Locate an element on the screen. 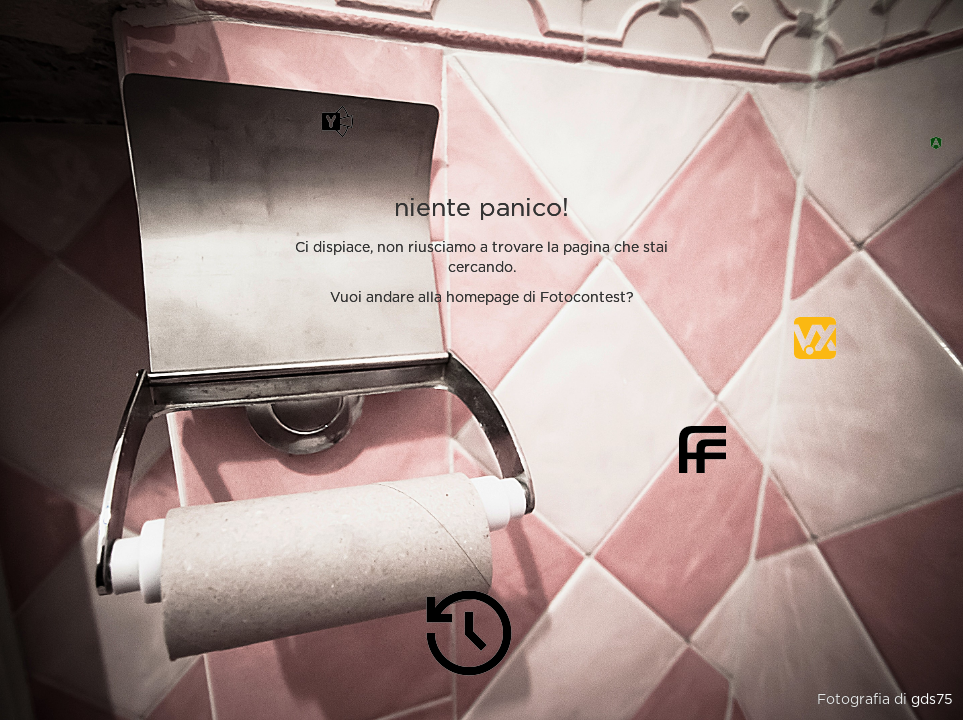 This screenshot has height=720, width=963. open Yammer enterprise social network is located at coordinates (337, 121).